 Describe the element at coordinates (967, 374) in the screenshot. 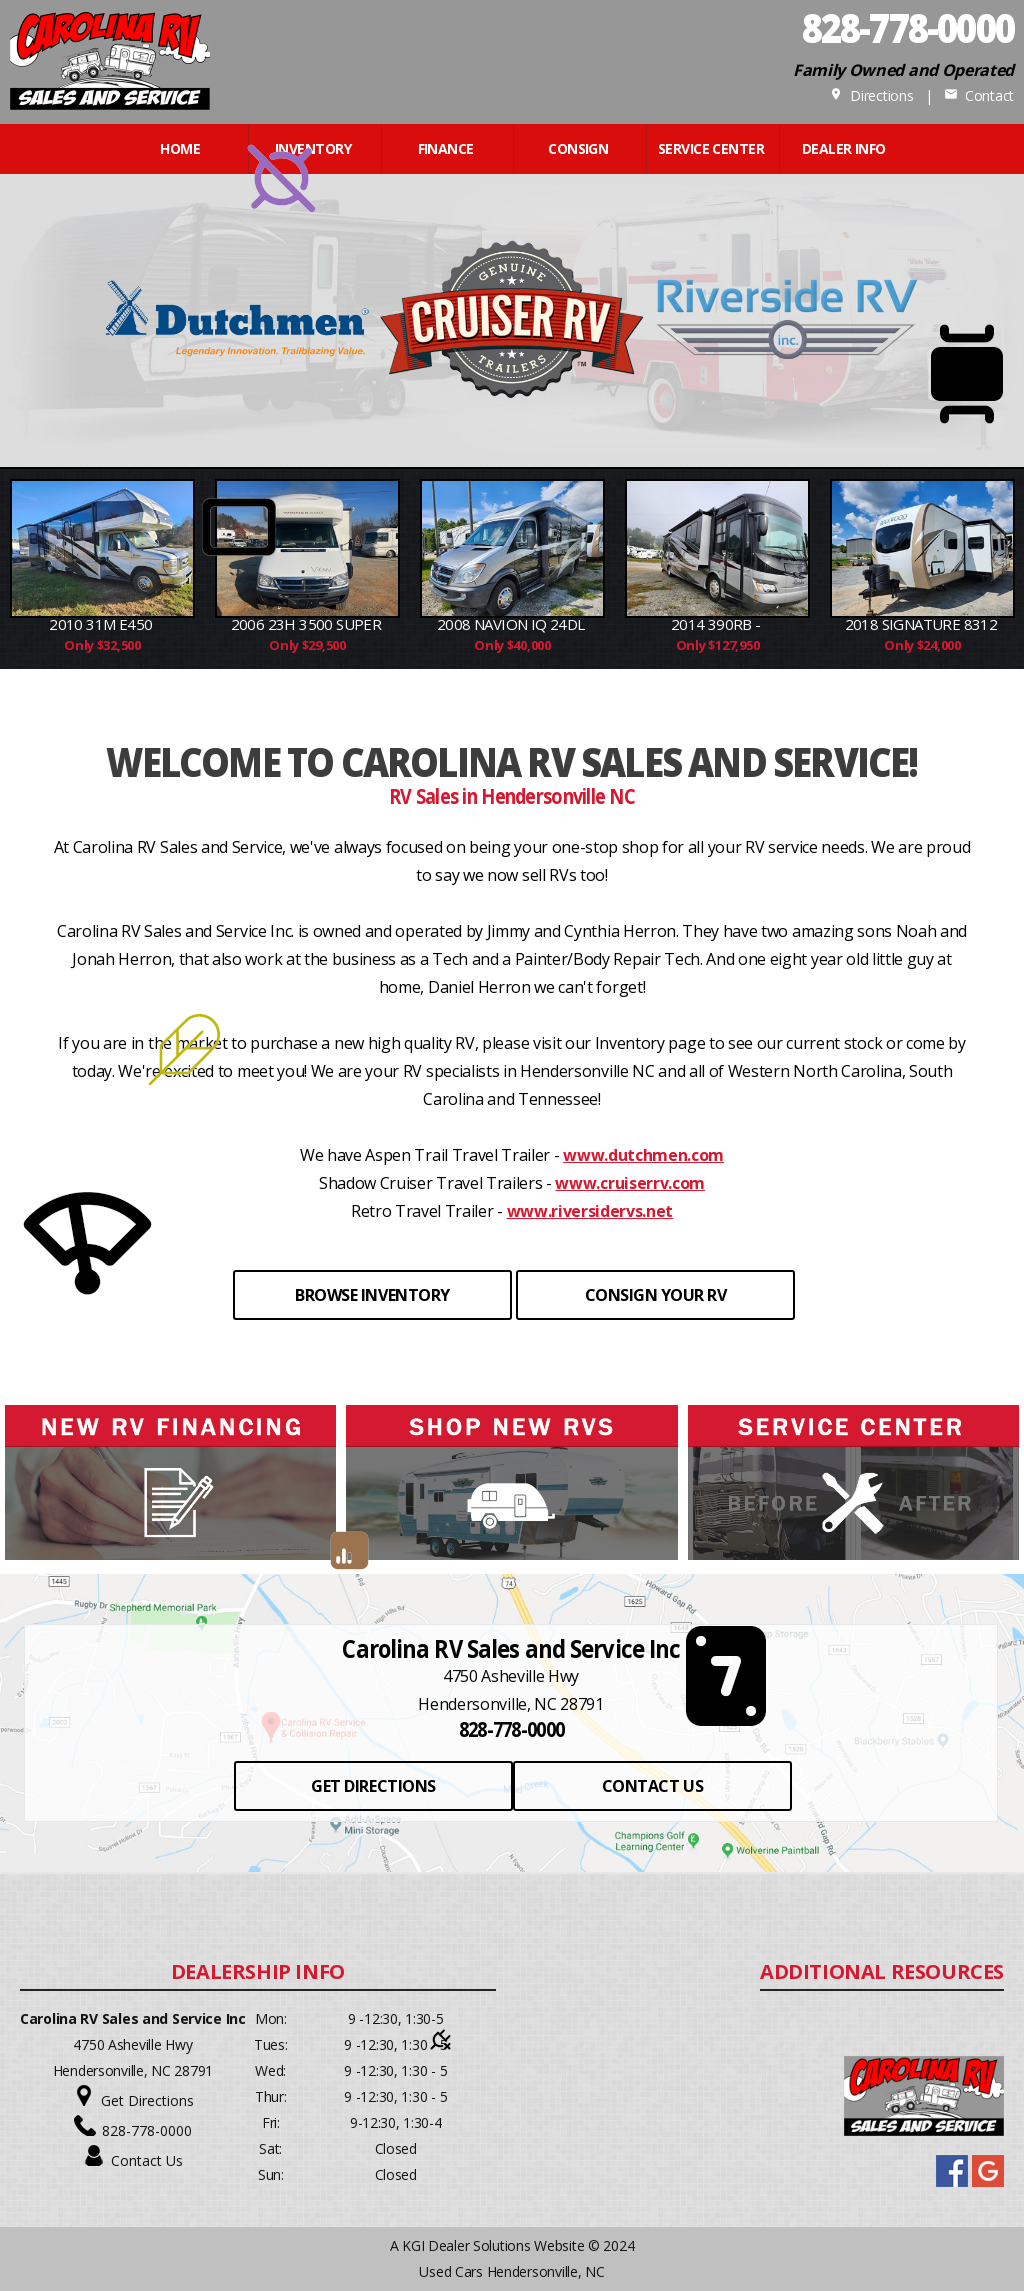

I see `scroll through vertical carousel content` at that location.